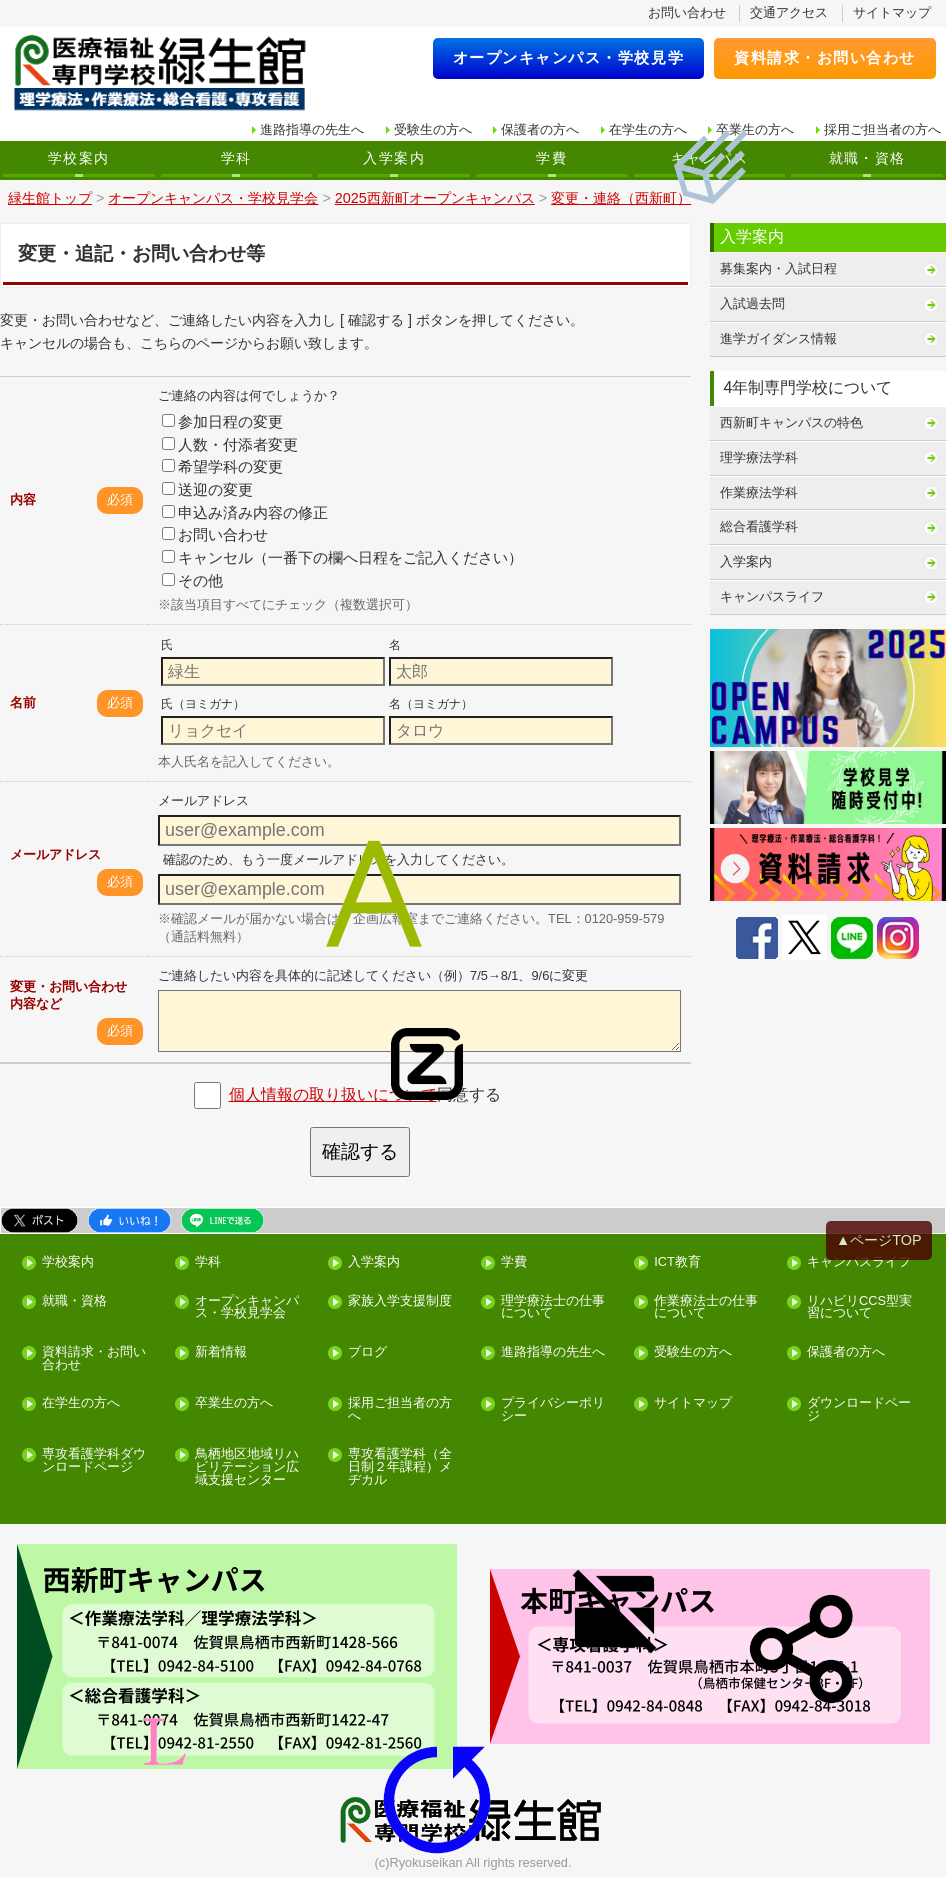  I want to click on lerna monorepo tool branding, so click(164, 1741).